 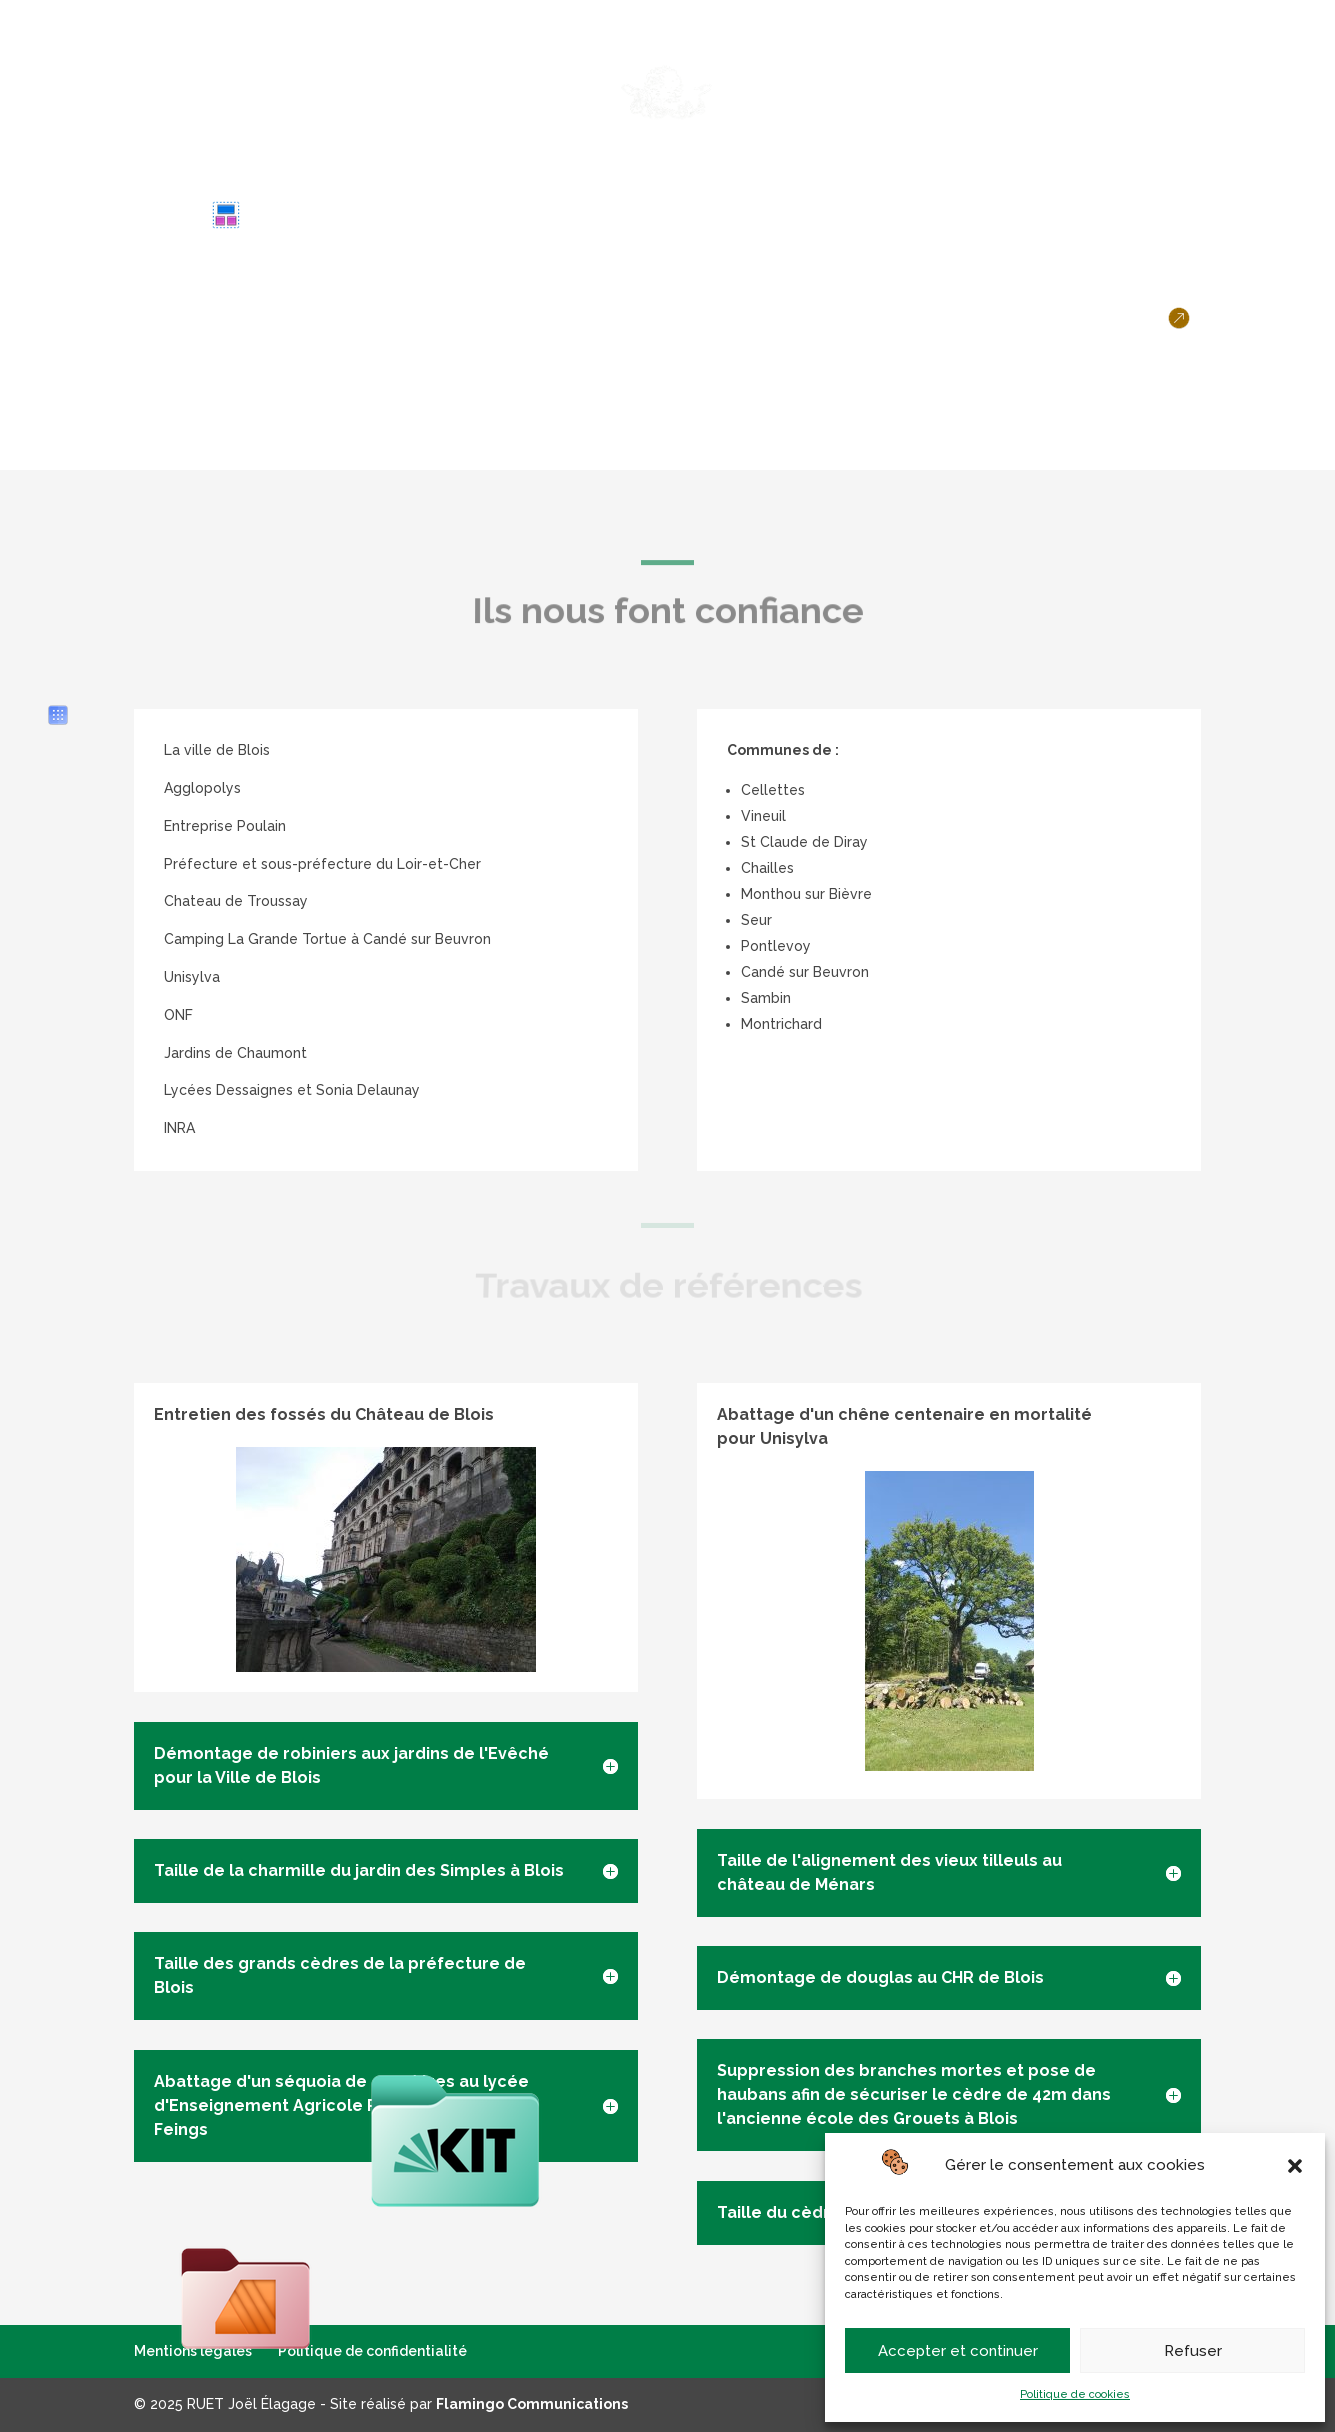 What do you see at coordinates (58, 715) in the screenshot?
I see `view other applications` at bounding box center [58, 715].